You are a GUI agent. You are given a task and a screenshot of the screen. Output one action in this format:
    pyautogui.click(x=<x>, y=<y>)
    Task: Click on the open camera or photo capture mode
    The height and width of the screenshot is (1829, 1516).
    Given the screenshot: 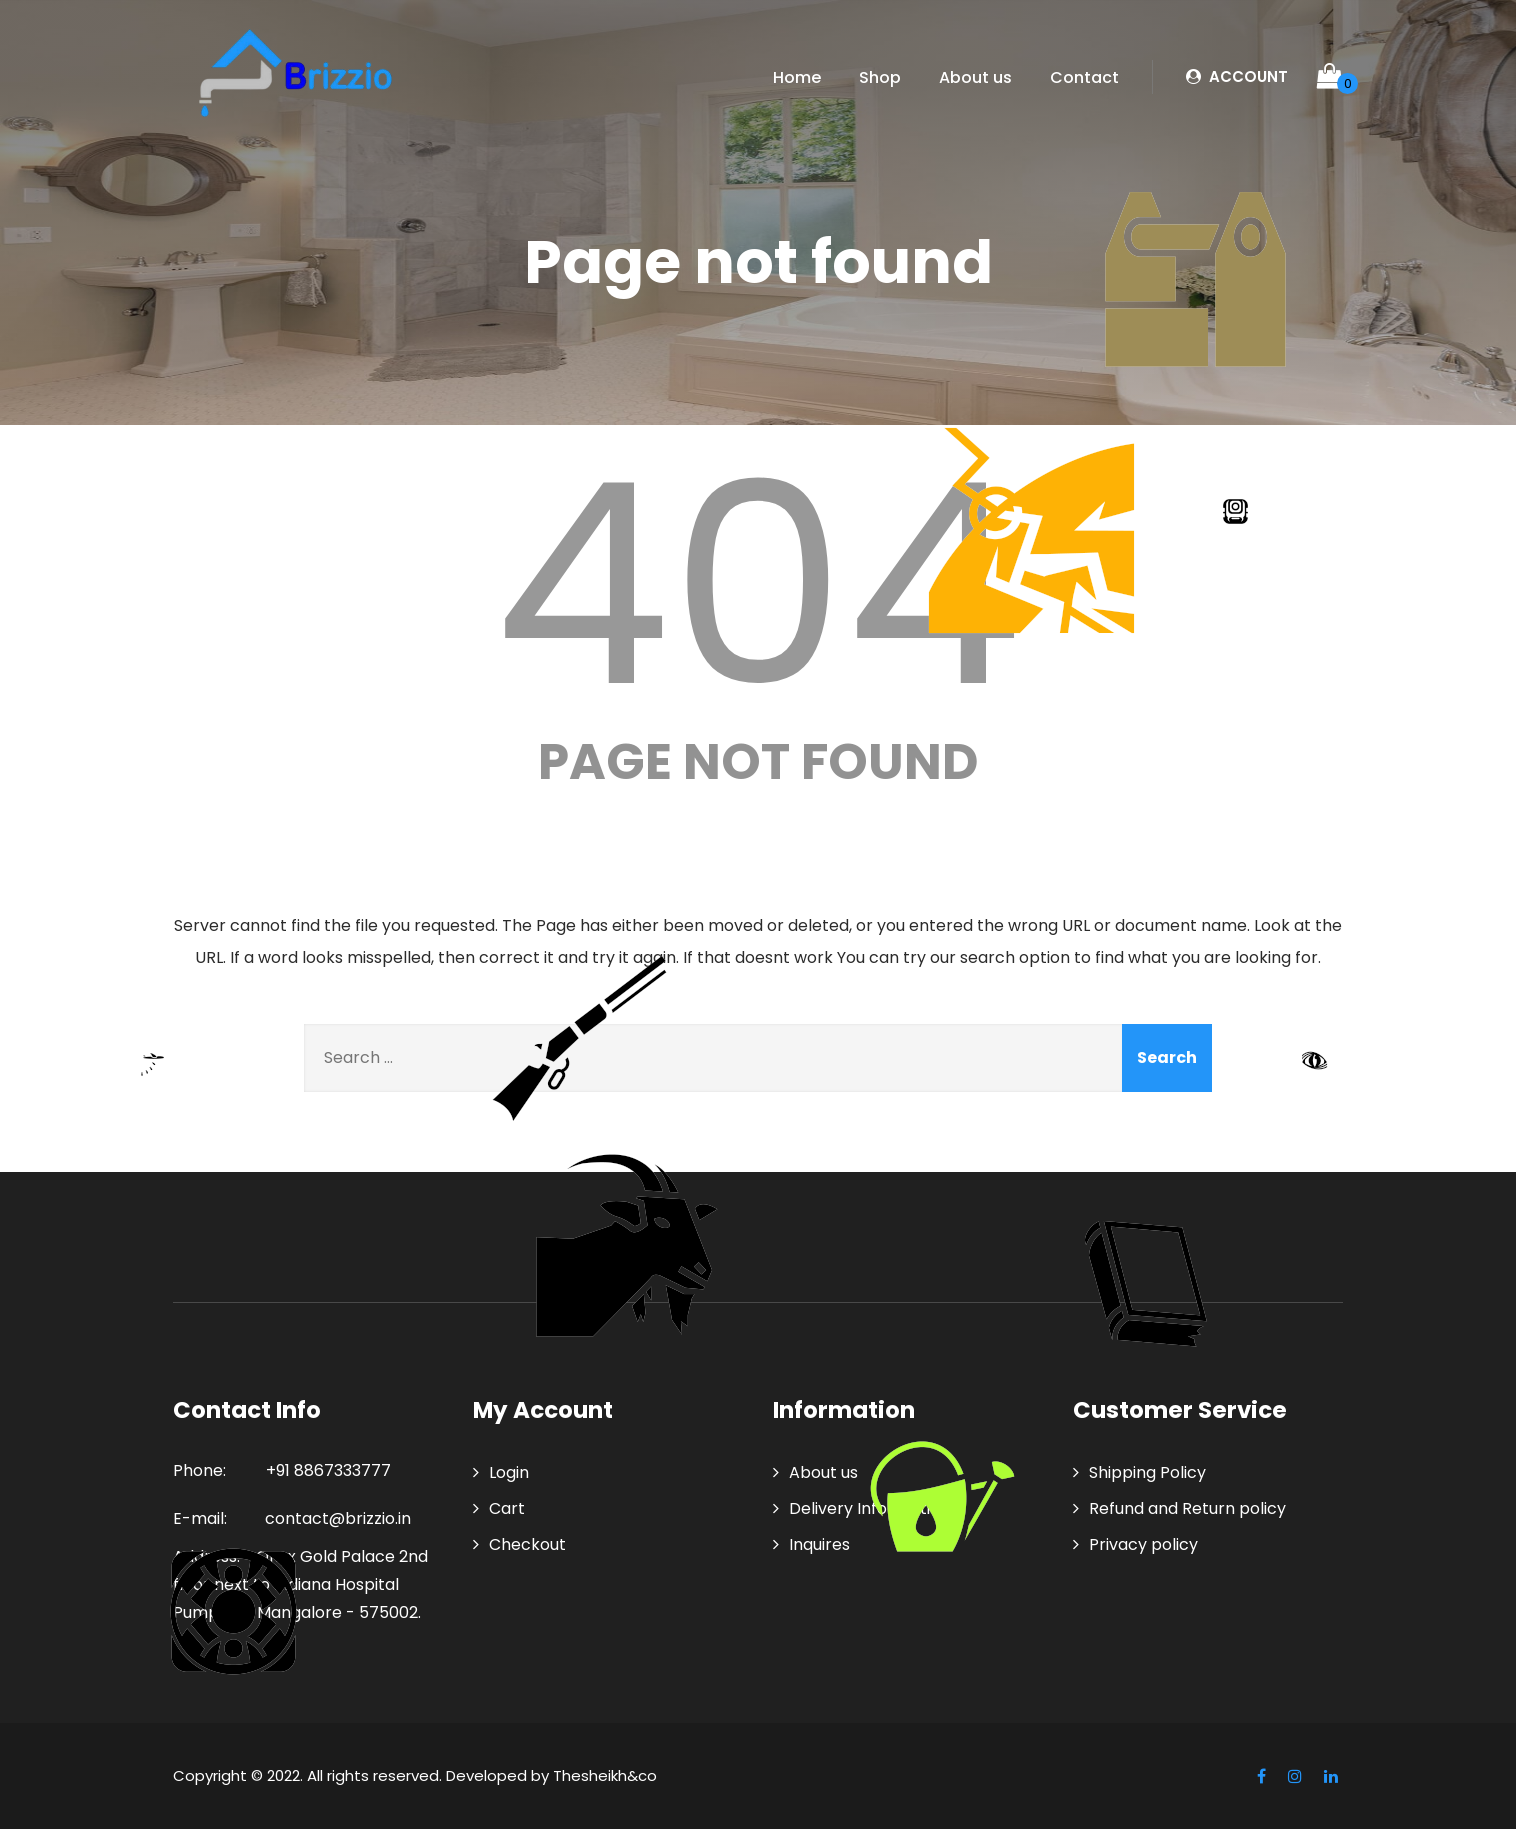 What is the action you would take?
    pyautogui.click(x=1235, y=511)
    